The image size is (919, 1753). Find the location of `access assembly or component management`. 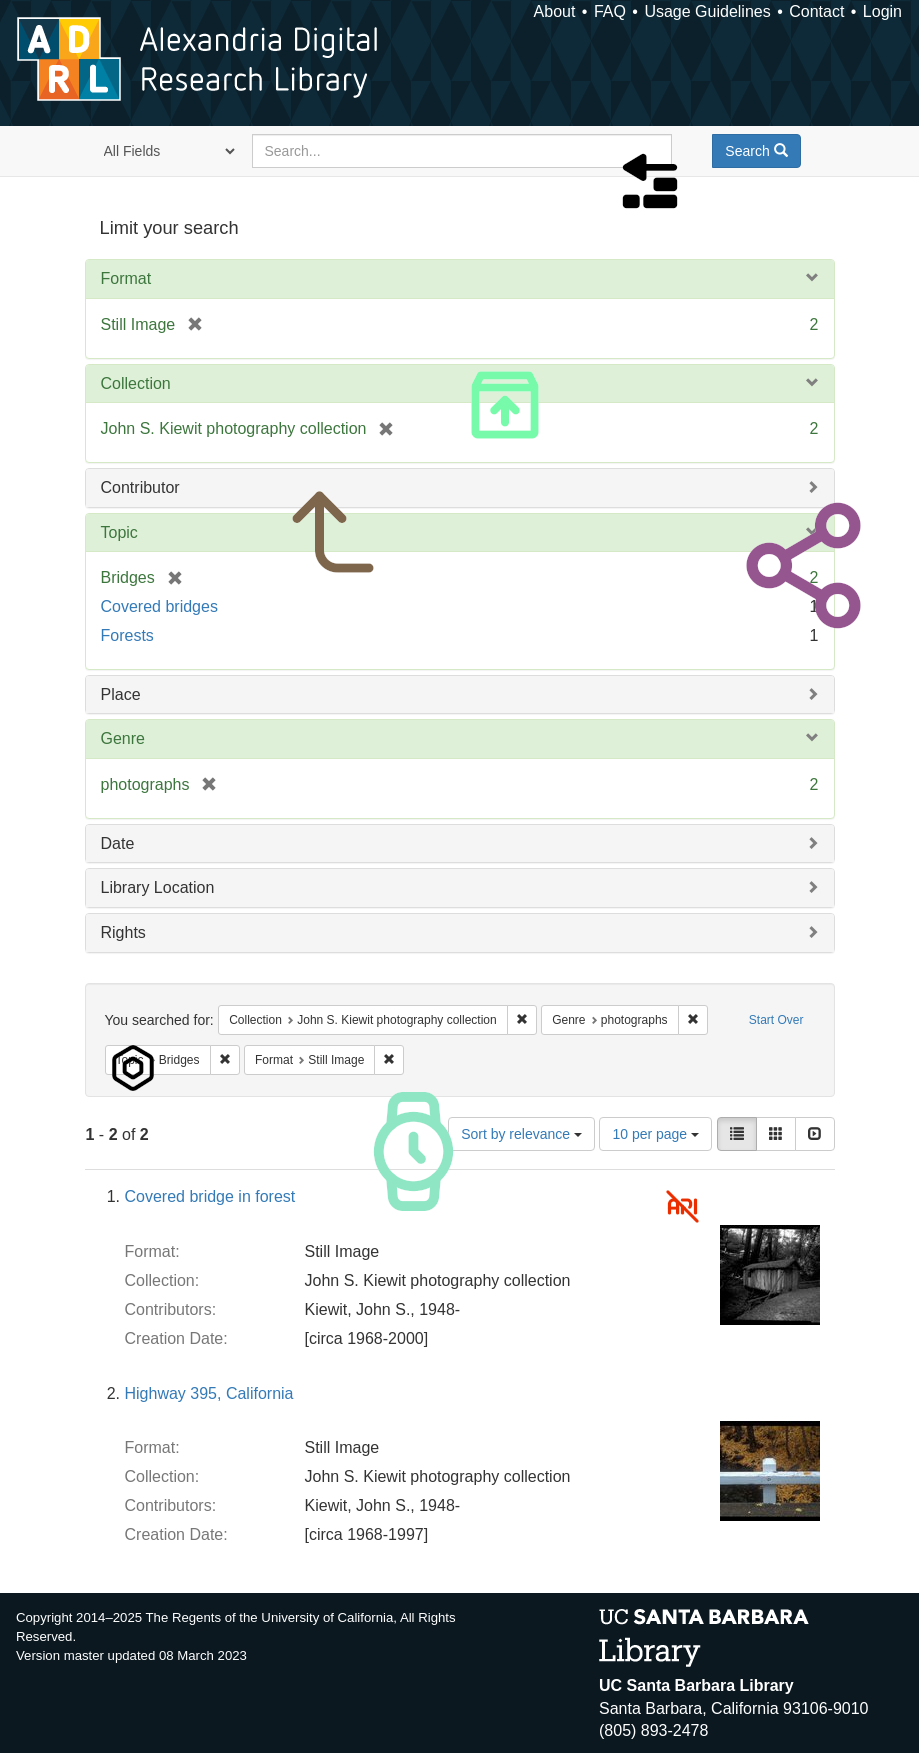

access assembly or component management is located at coordinates (133, 1068).